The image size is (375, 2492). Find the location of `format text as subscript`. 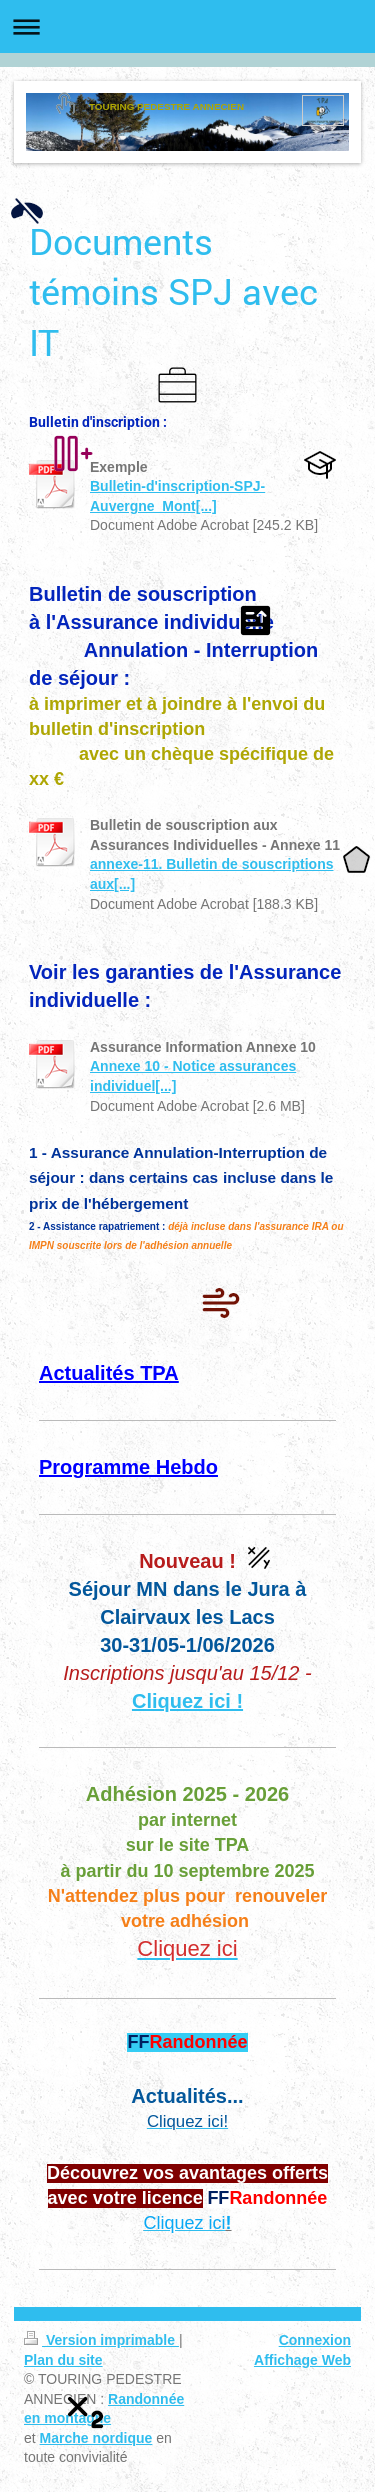

format text as subscript is located at coordinates (85, 2412).